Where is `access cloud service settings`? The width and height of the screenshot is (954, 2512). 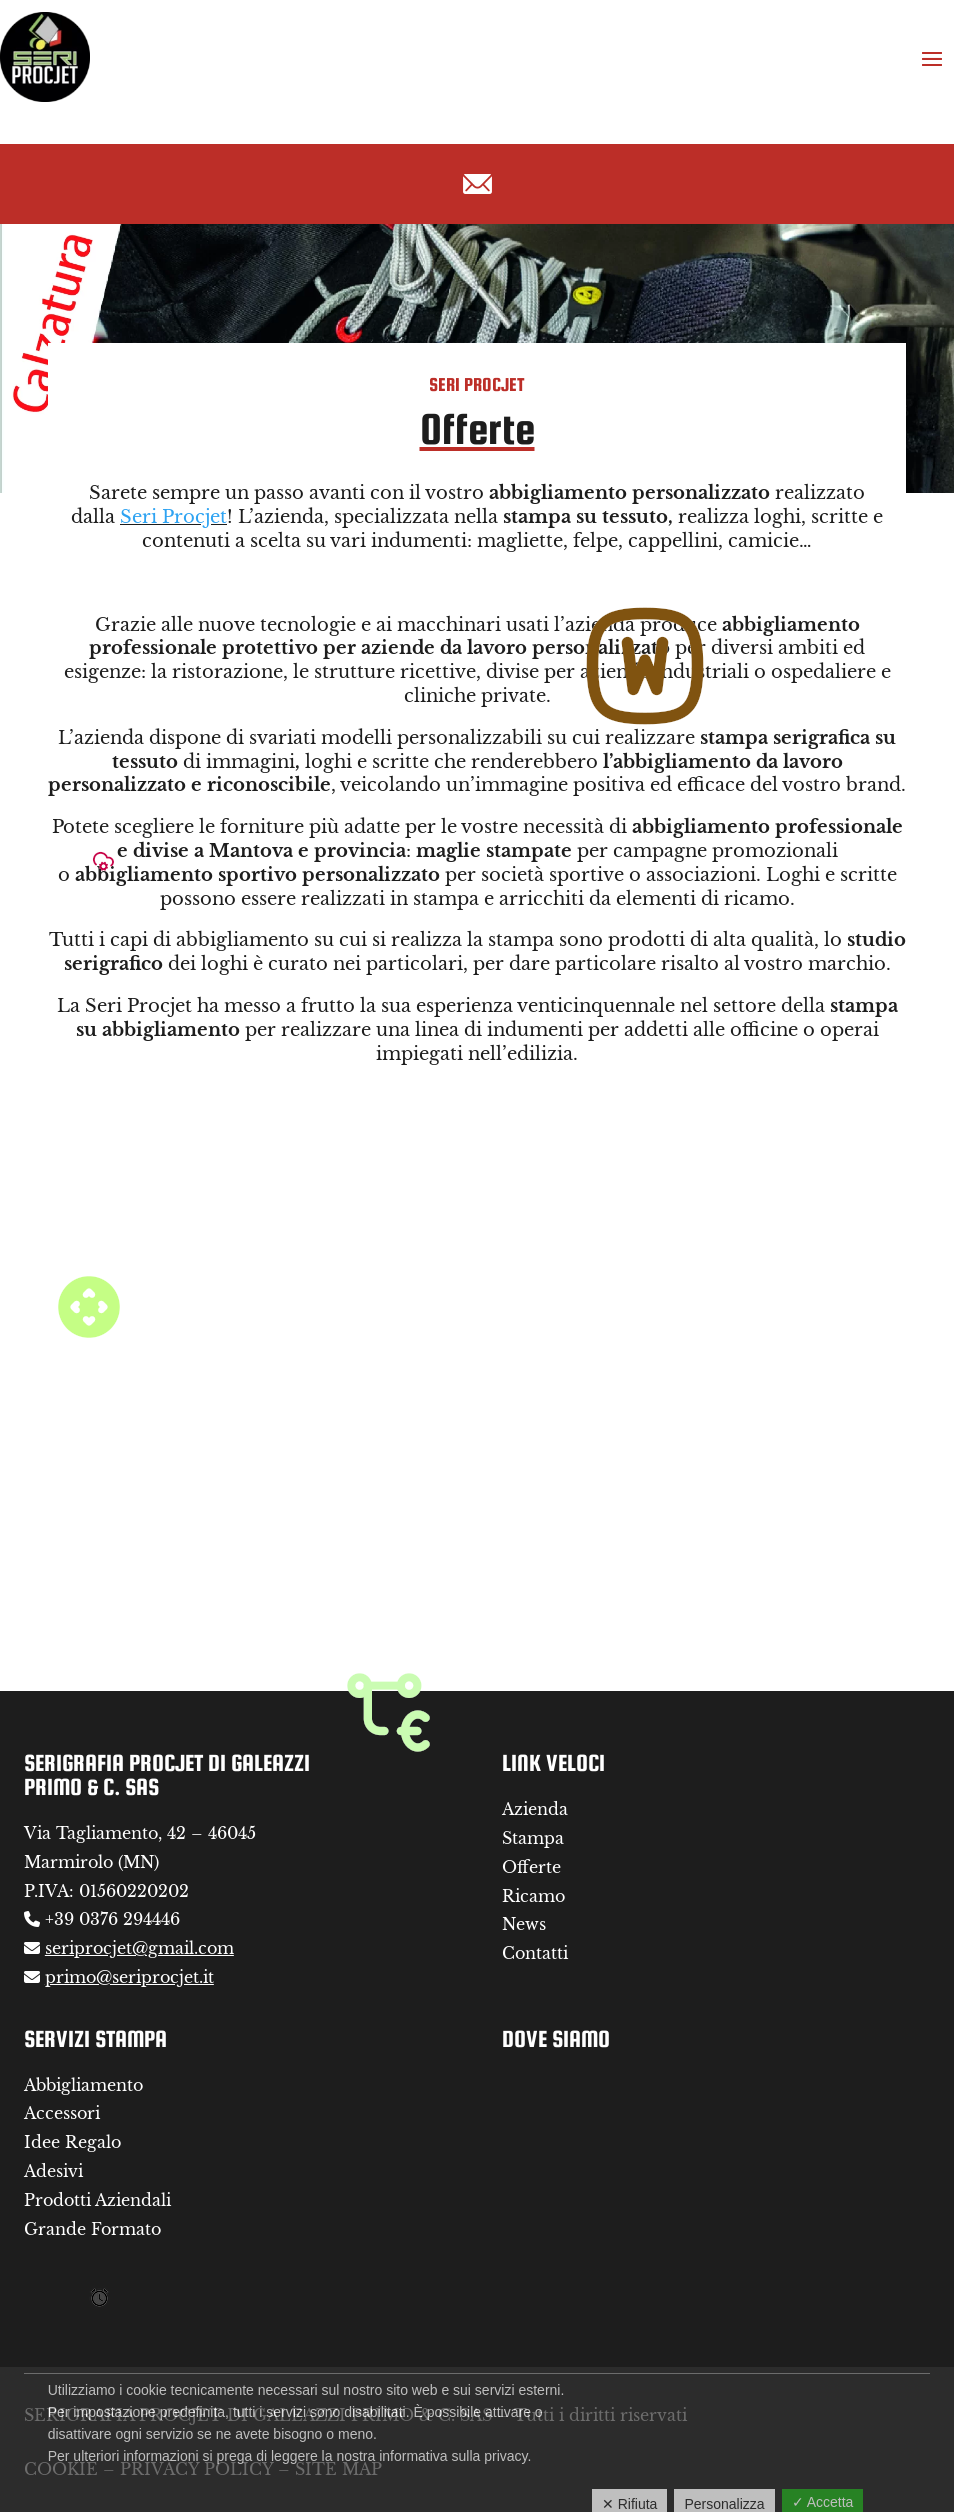
access cloud service settings is located at coordinates (103, 861).